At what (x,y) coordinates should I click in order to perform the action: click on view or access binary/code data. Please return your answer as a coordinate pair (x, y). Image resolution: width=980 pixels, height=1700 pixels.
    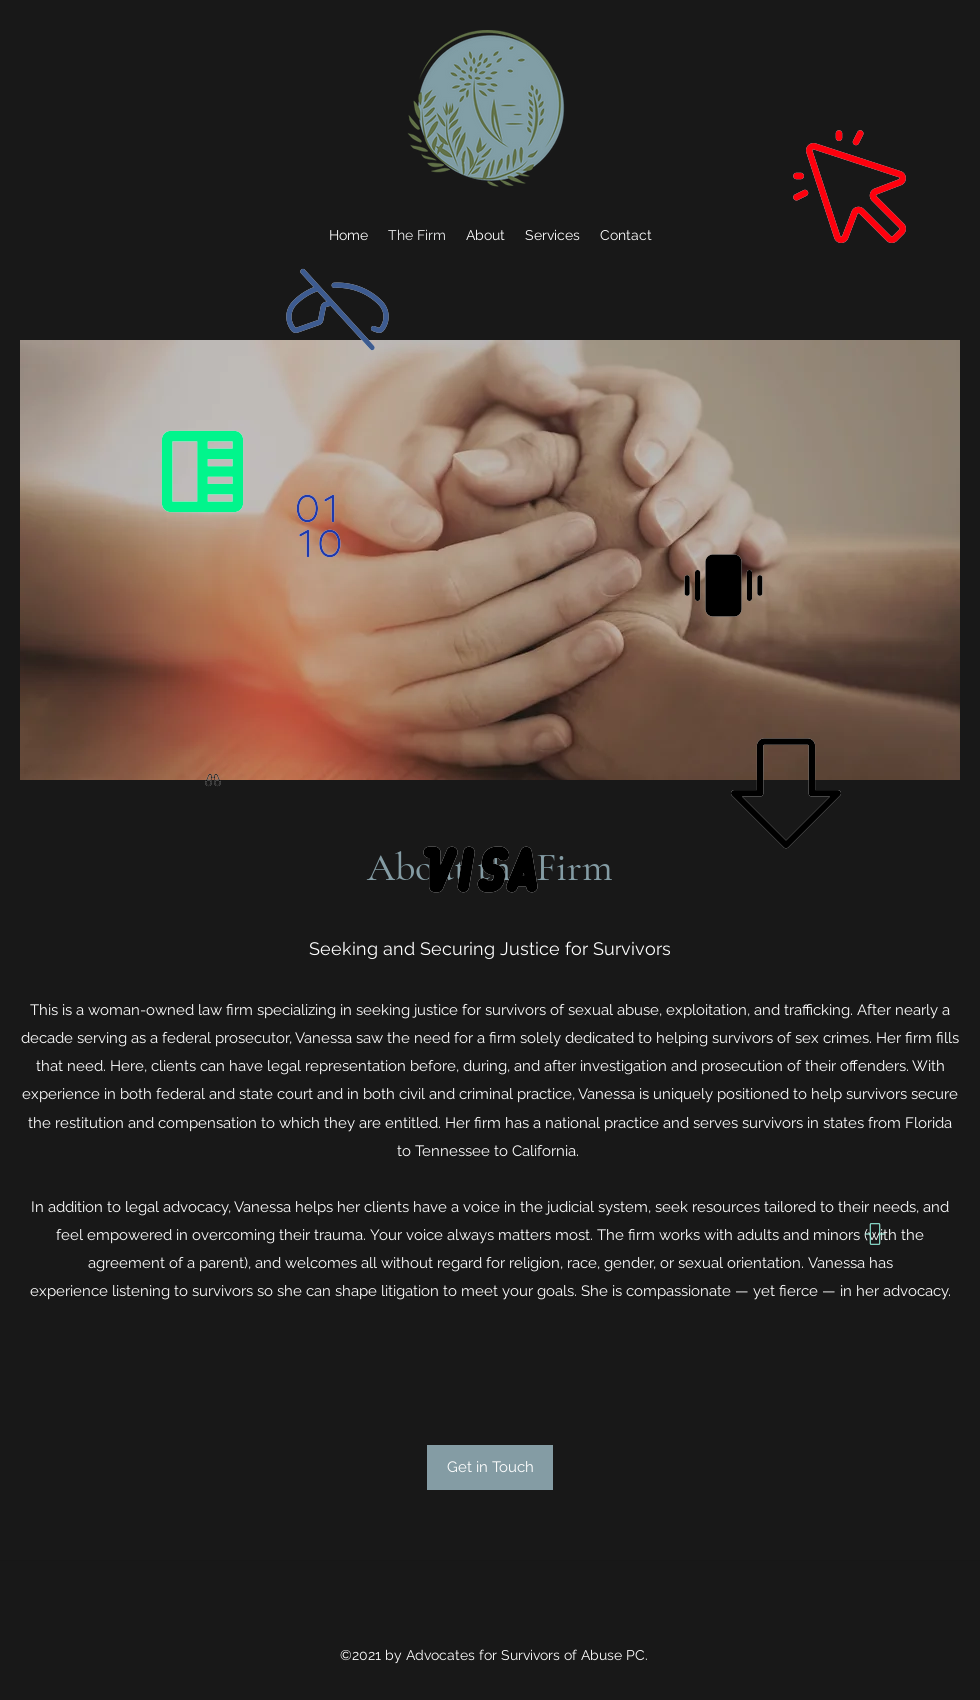
    Looking at the image, I should click on (318, 526).